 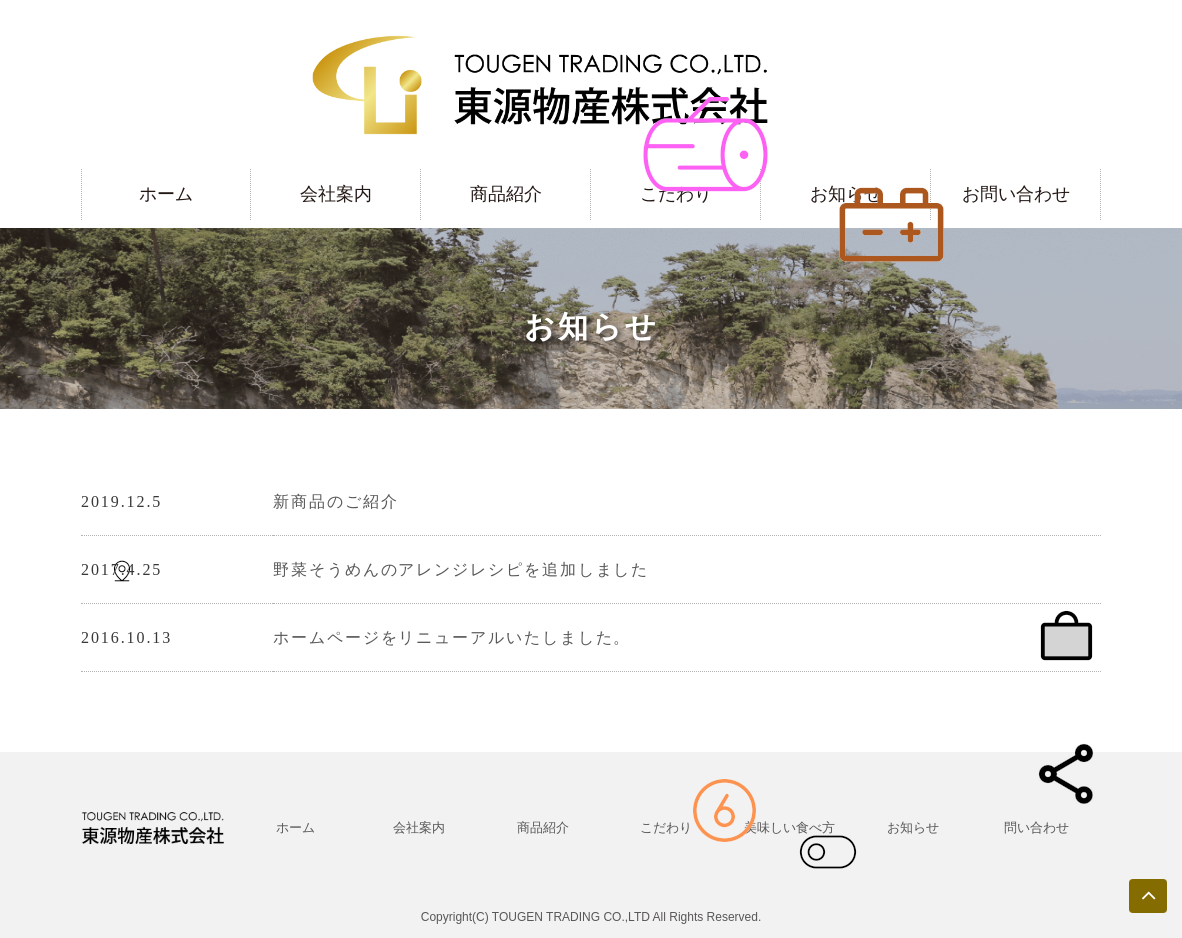 I want to click on indicates step six in a numbered sequence, so click(x=724, y=810).